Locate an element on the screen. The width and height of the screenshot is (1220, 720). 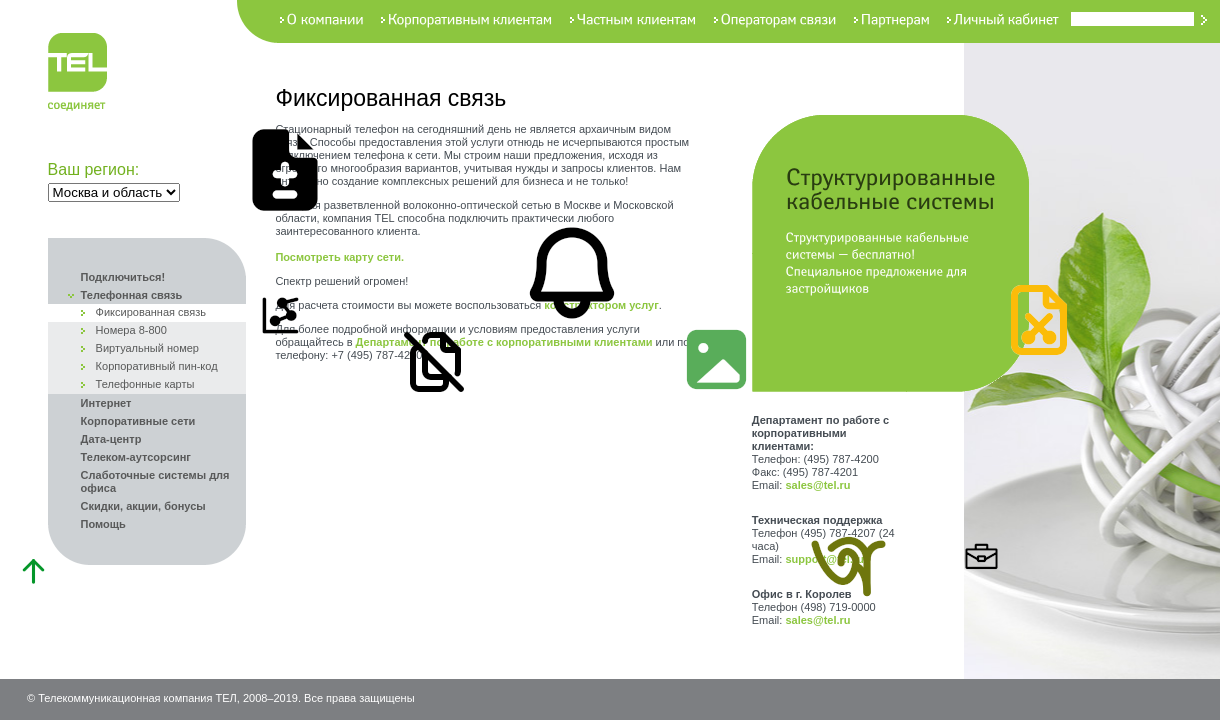
view image or photo is located at coordinates (716, 359).